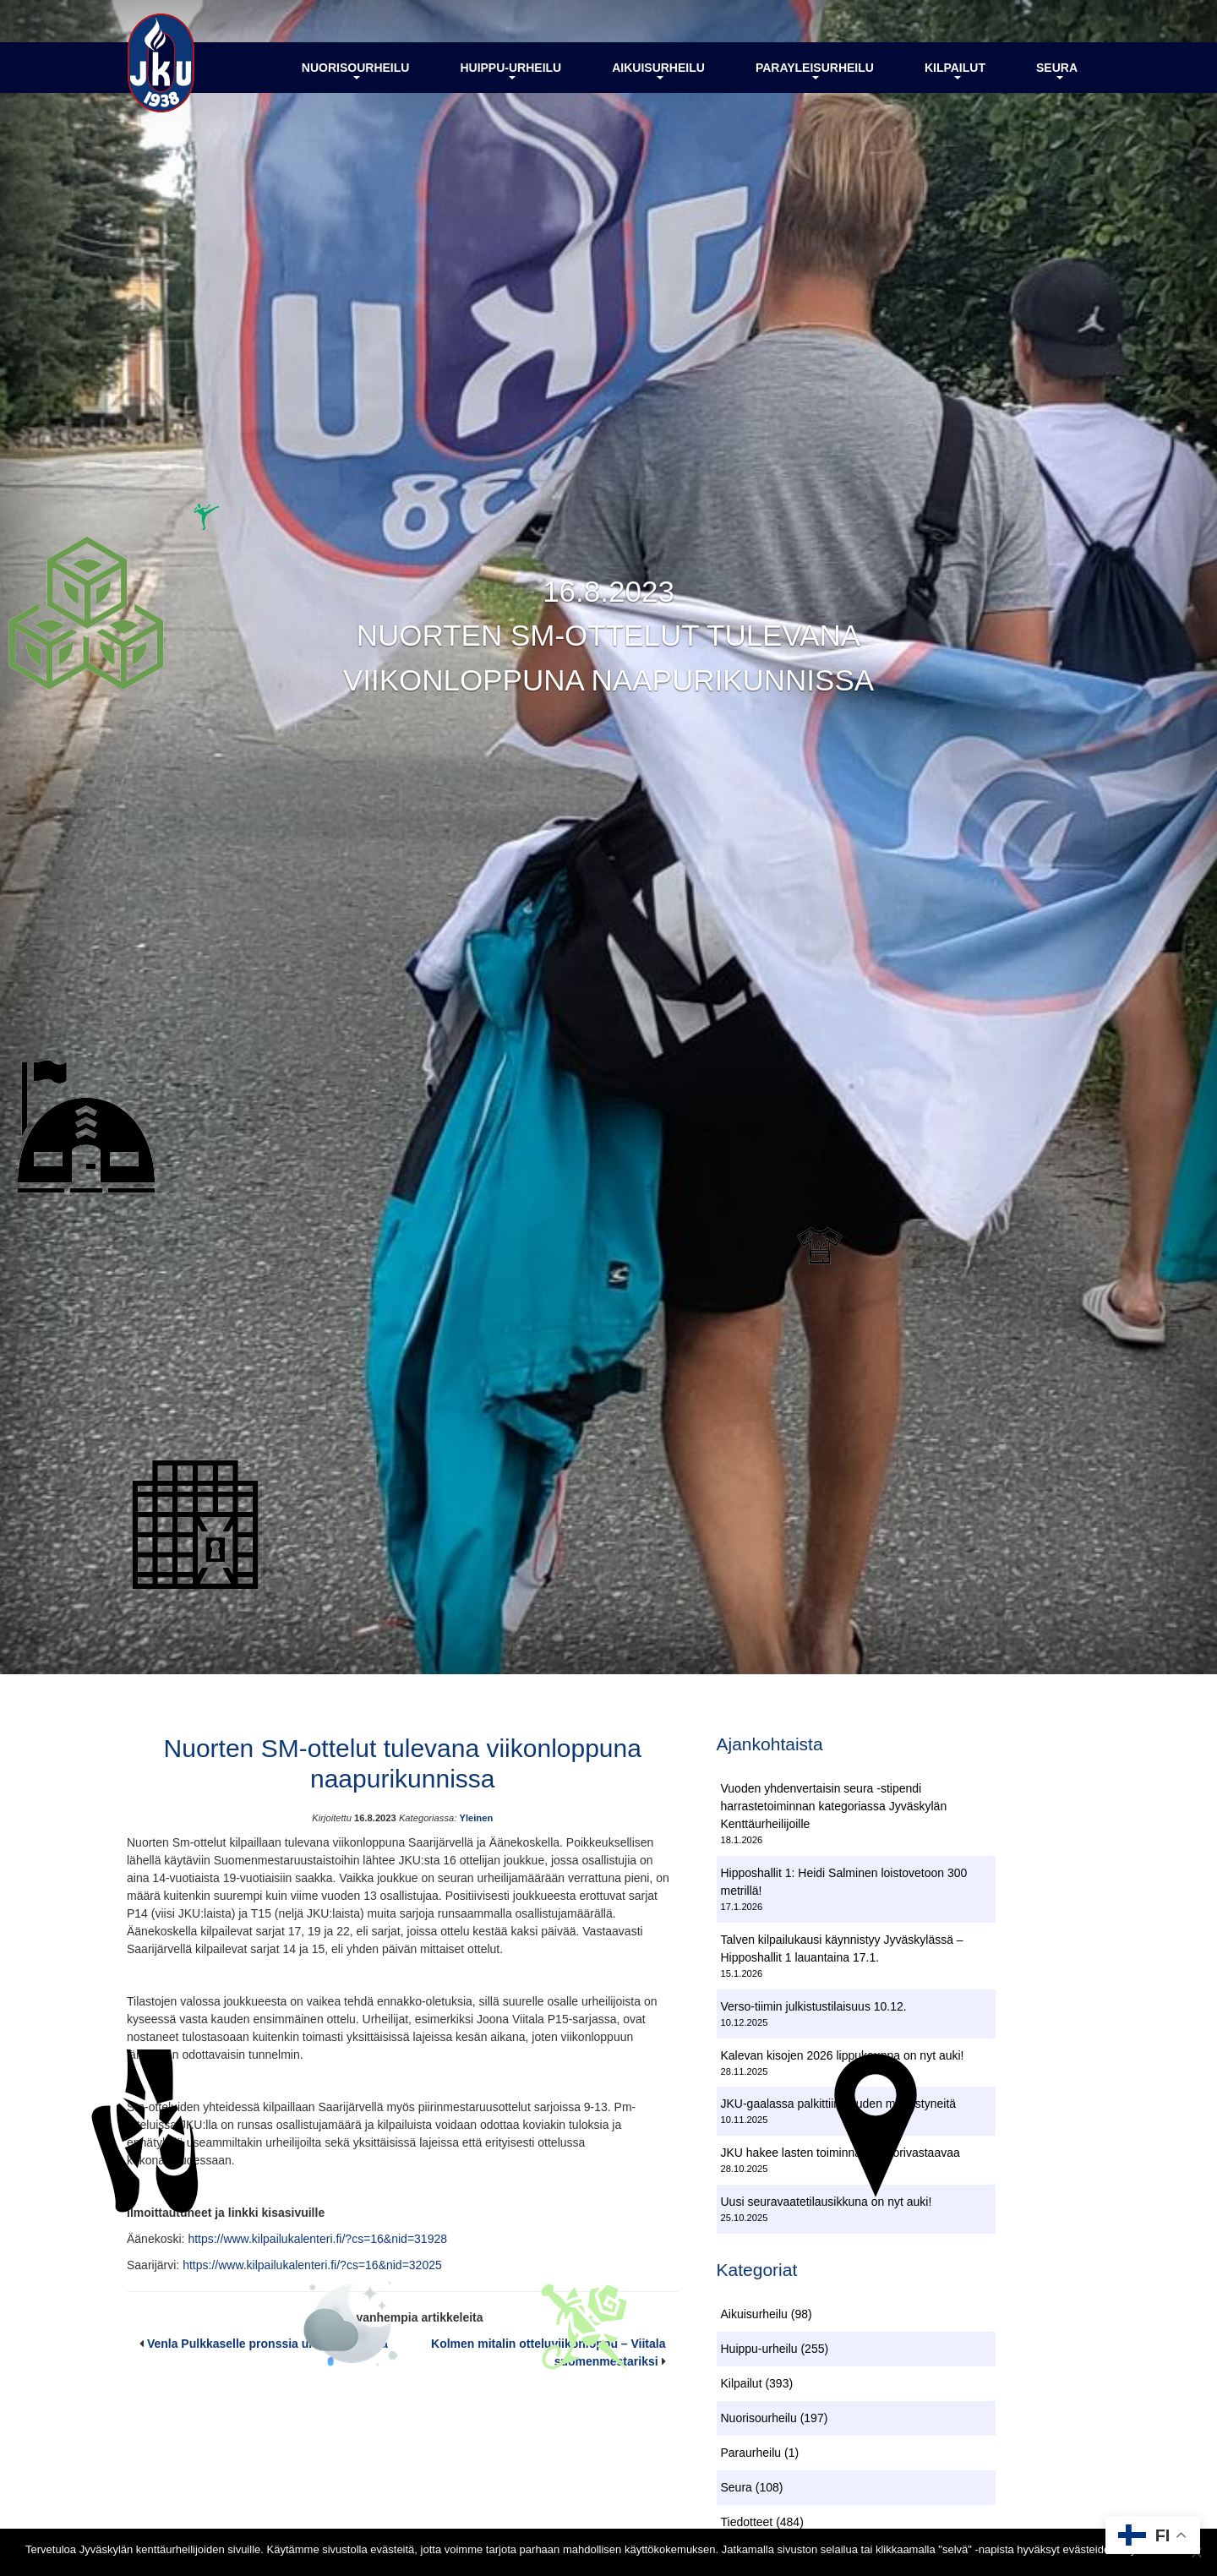  Describe the element at coordinates (195, 1517) in the screenshot. I see `indicates a trapped or captured state` at that location.